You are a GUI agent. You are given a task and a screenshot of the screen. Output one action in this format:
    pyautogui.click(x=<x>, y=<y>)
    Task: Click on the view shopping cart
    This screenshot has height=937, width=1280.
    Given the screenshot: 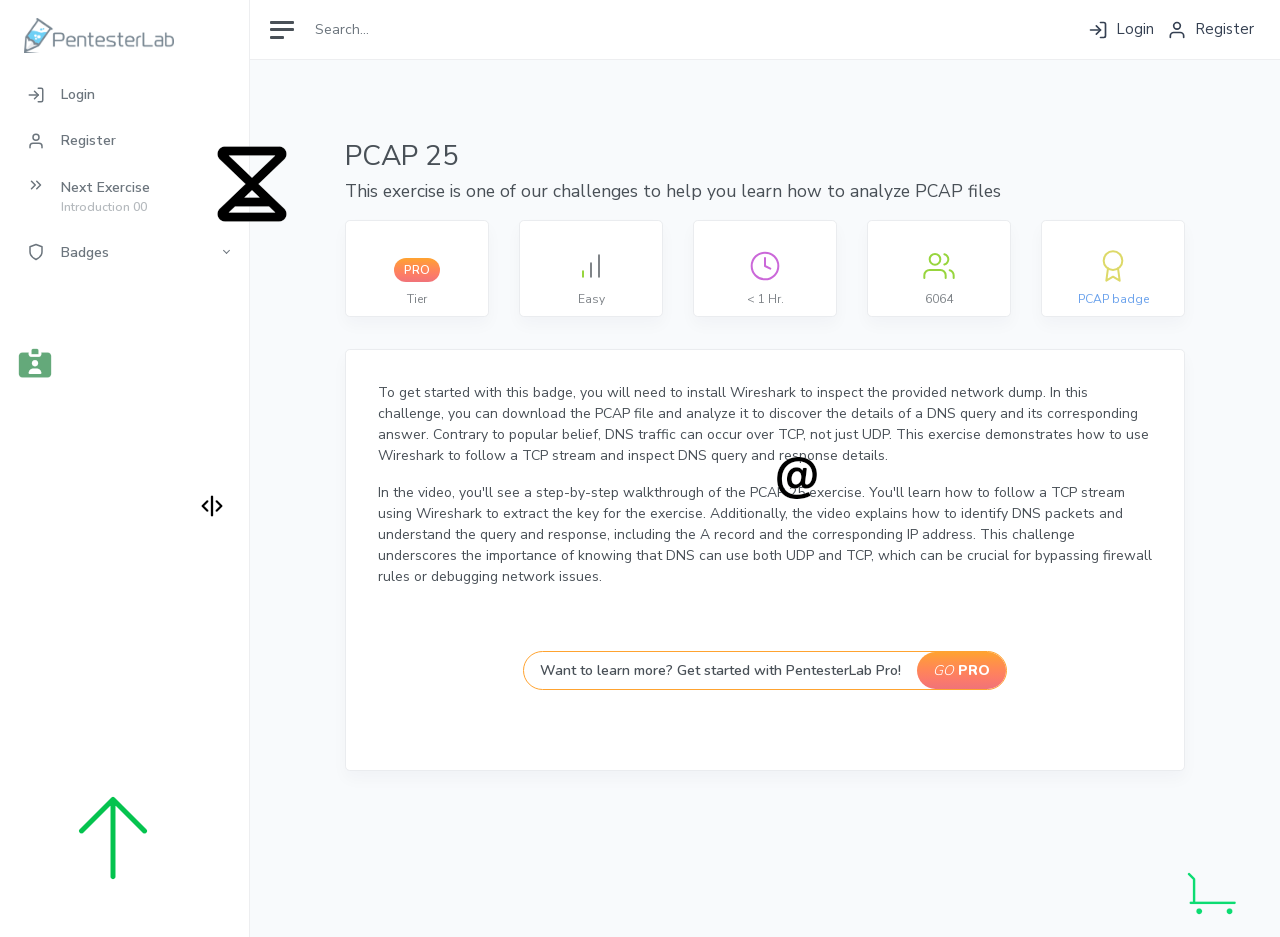 What is the action you would take?
    pyautogui.click(x=1211, y=891)
    